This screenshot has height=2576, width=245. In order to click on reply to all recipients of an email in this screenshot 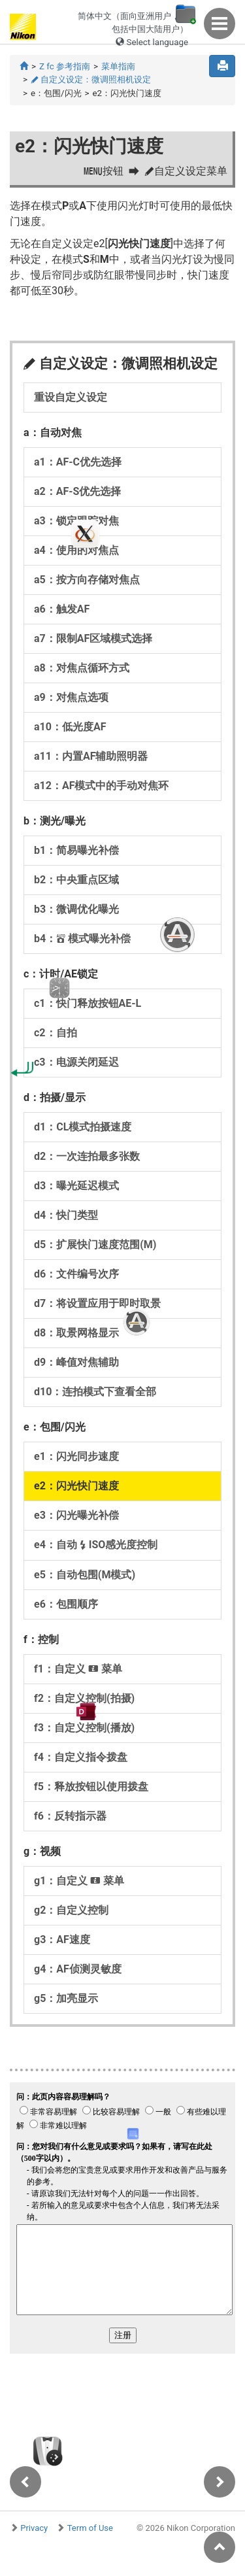, I will do `click(22, 1068)`.